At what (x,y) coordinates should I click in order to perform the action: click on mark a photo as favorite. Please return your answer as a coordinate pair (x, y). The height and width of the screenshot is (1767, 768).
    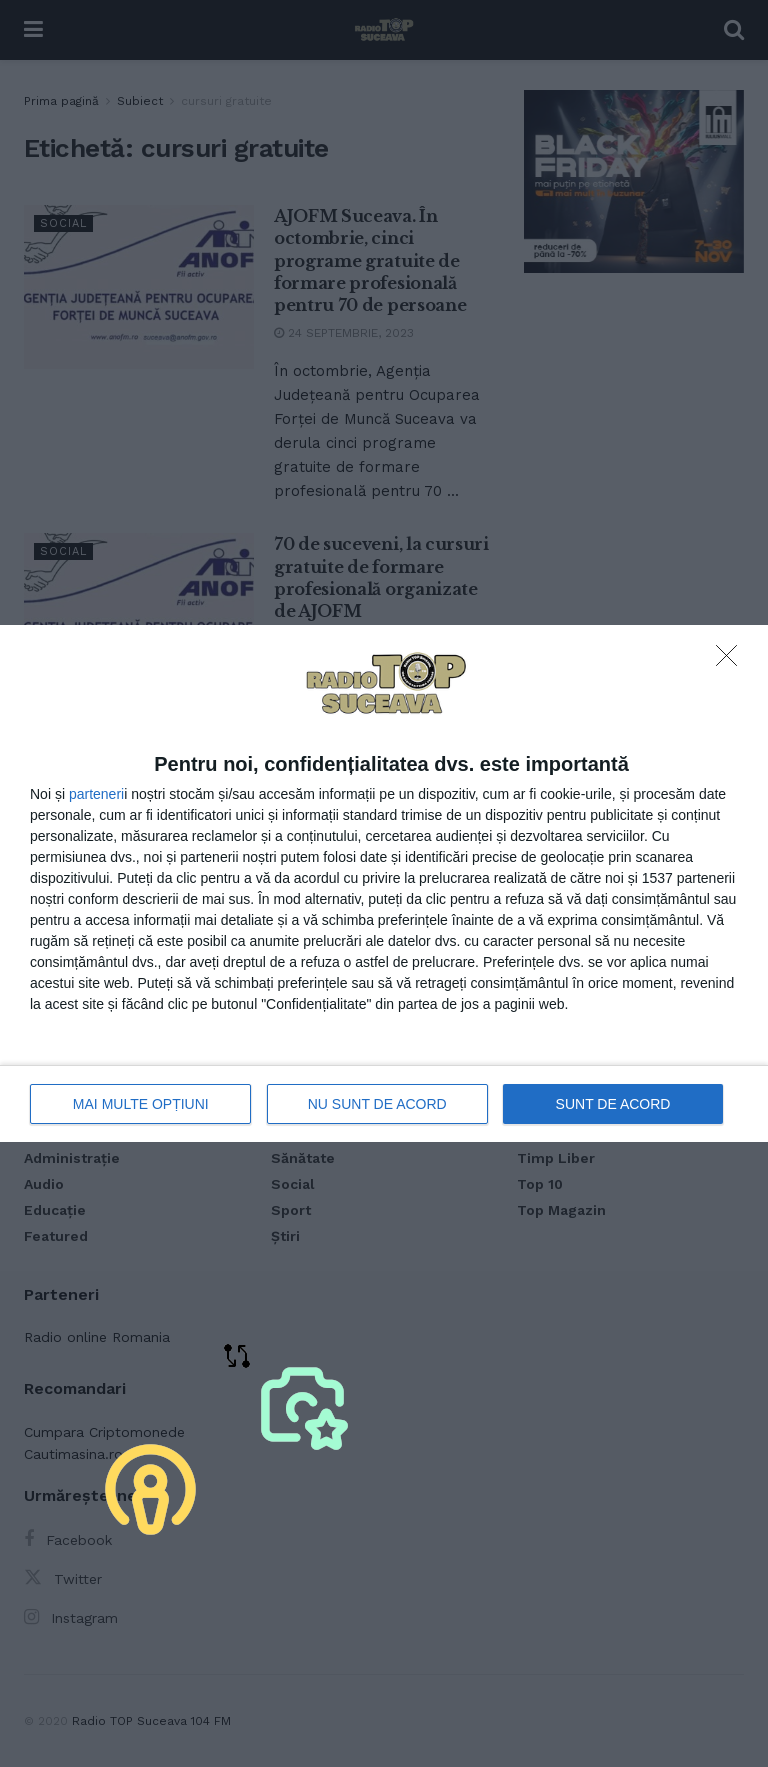
    Looking at the image, I should click on (302, 1404).